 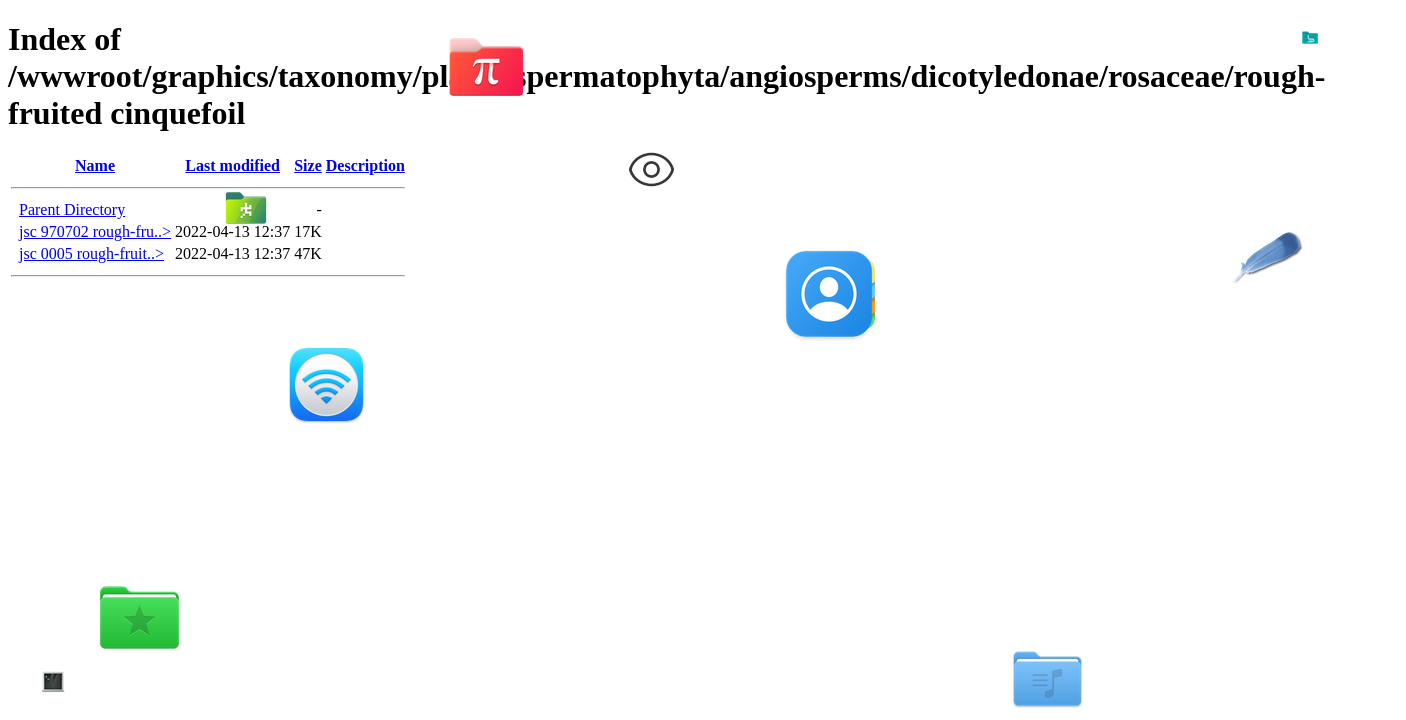 I want to click on open the terminal application, so click(x=53, y=681).